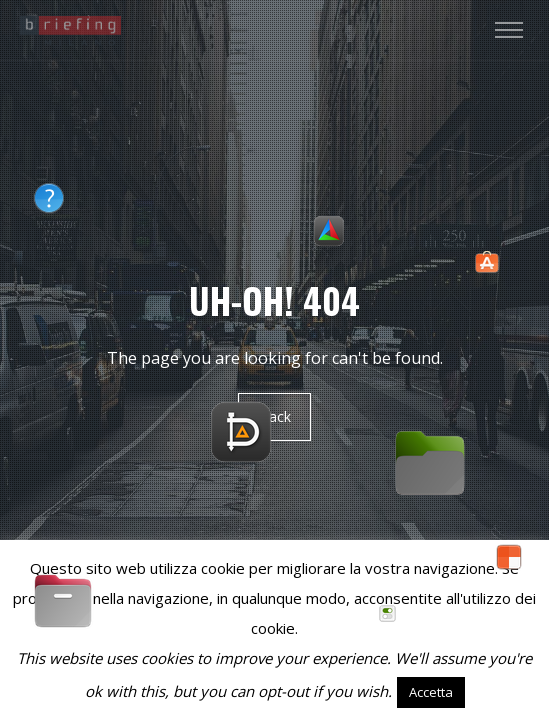 The height and width of the screenshot is (720, 549). What do you see at coordinates (63, 601) in the screenshot?
I see `open the file manager application` at bounding box center [63, 601].